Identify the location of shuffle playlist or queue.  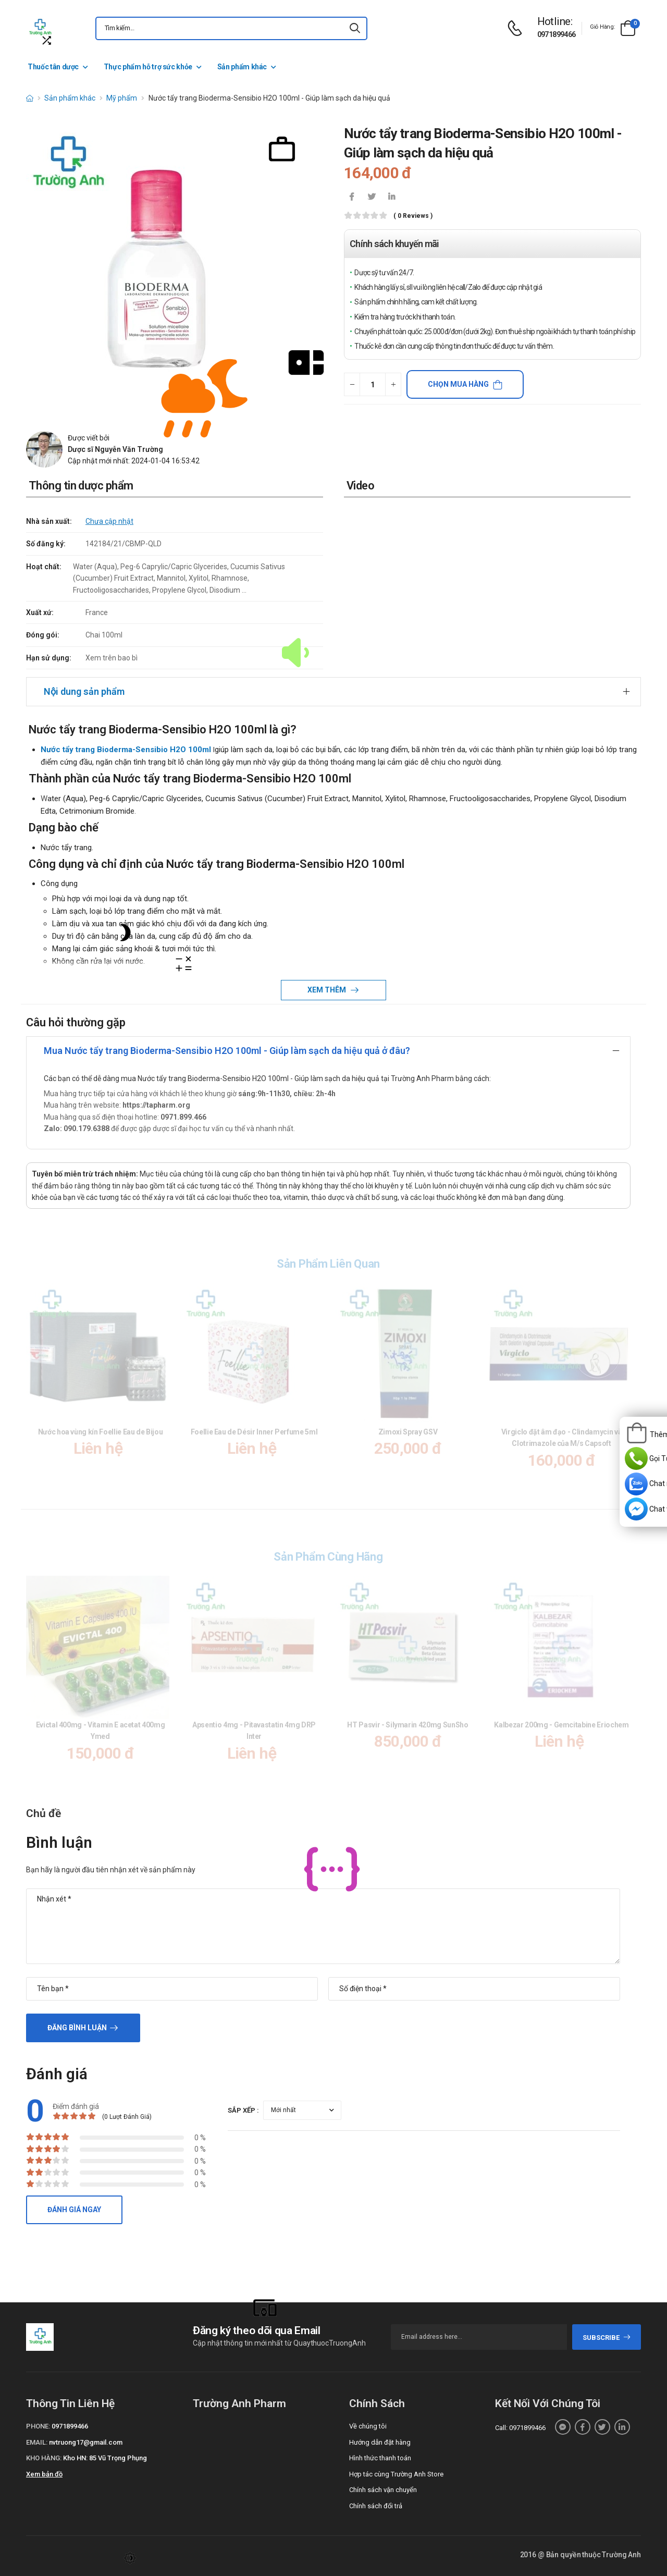
(46, 40).